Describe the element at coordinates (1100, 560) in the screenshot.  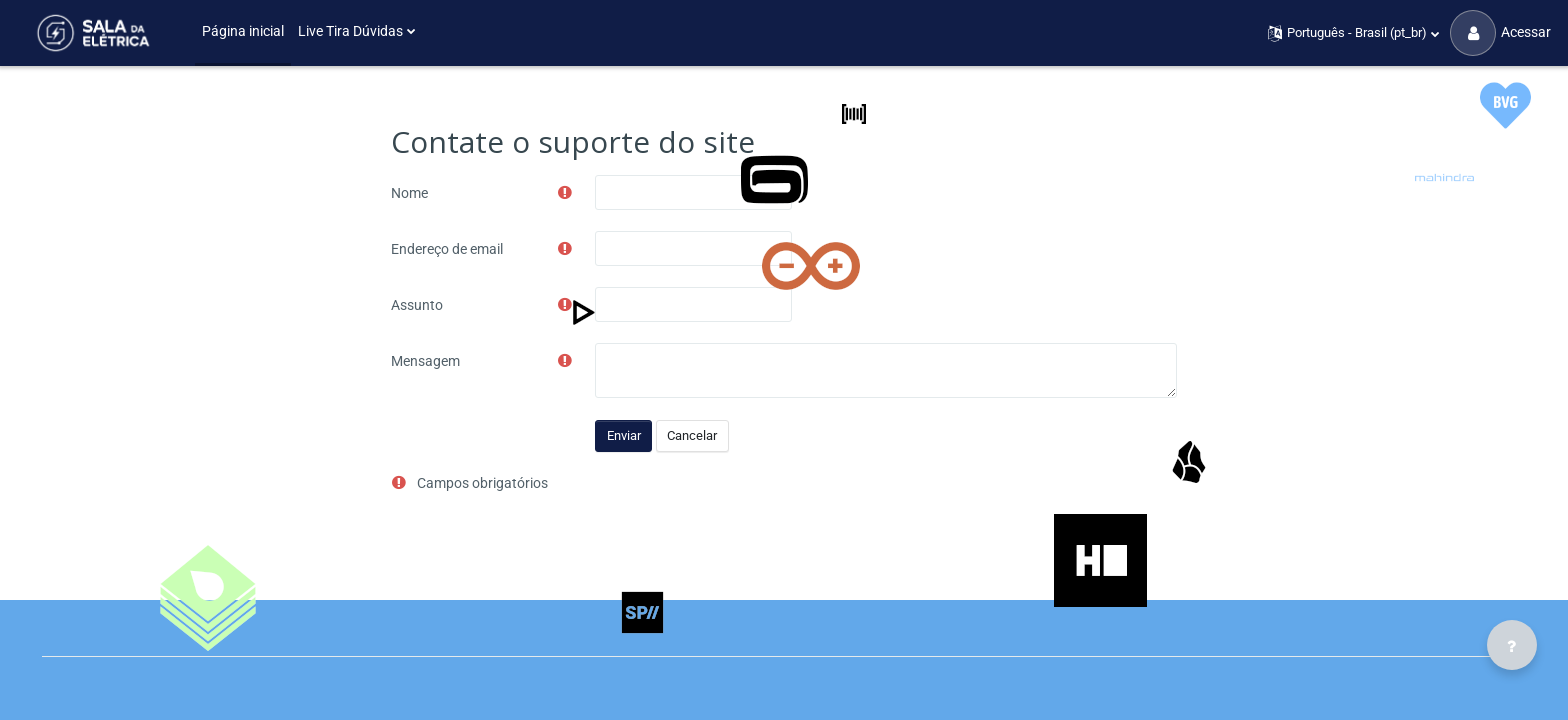
I see `link to HackerRank profile` at that location.